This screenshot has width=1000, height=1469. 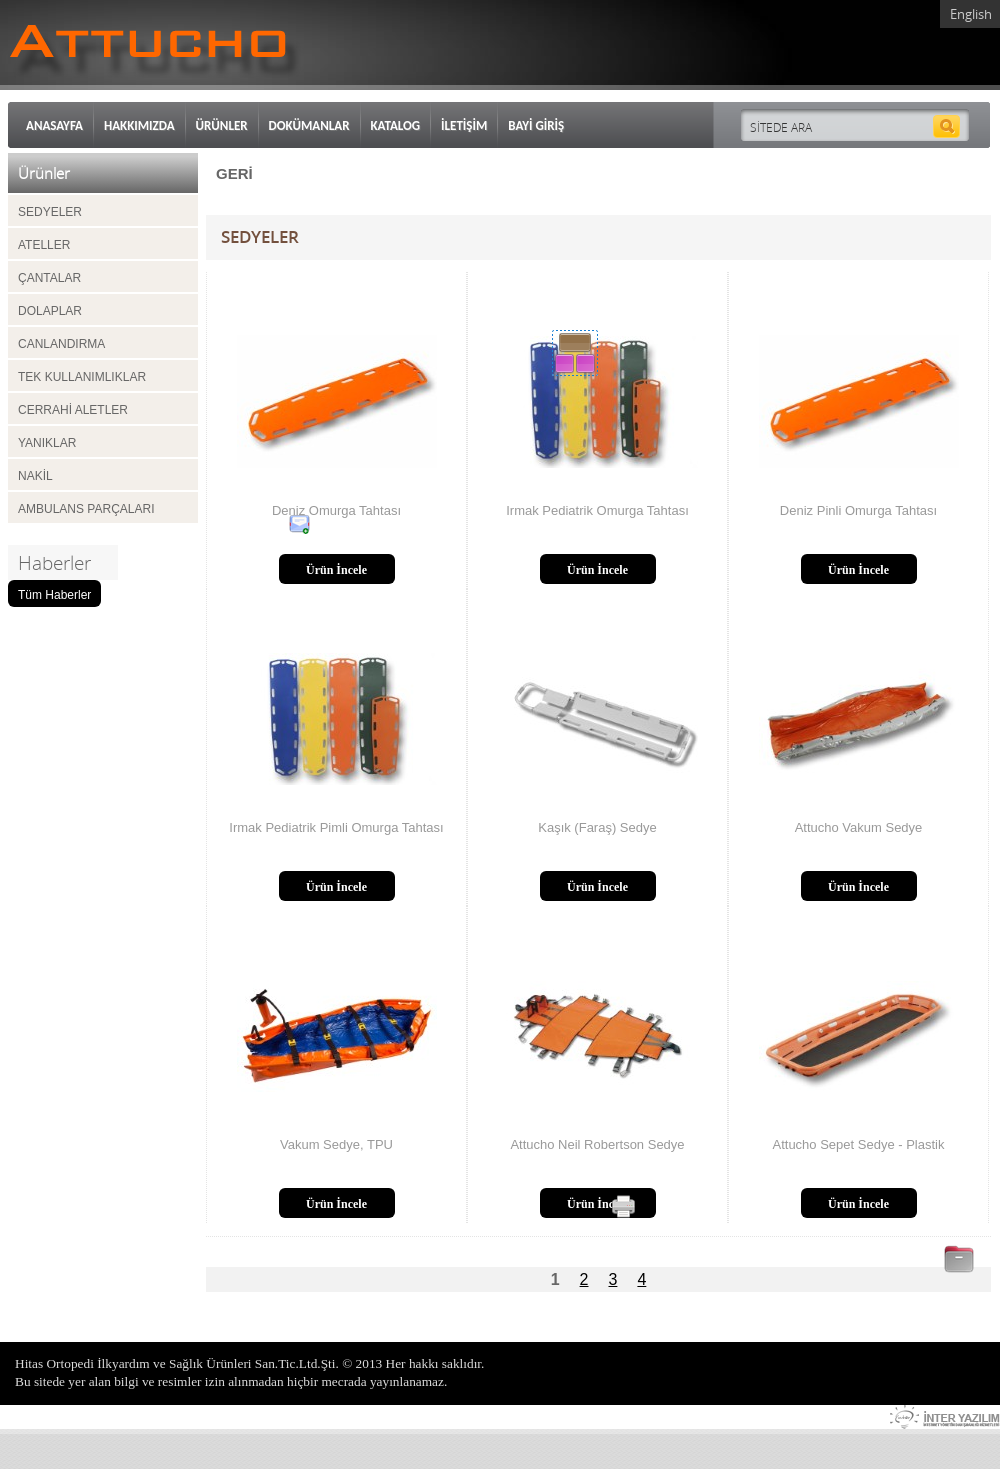 What do you see at coordinates (575, 353) in the screenshot?
I see `select all items in the current view` at bounding box center [575, 353].